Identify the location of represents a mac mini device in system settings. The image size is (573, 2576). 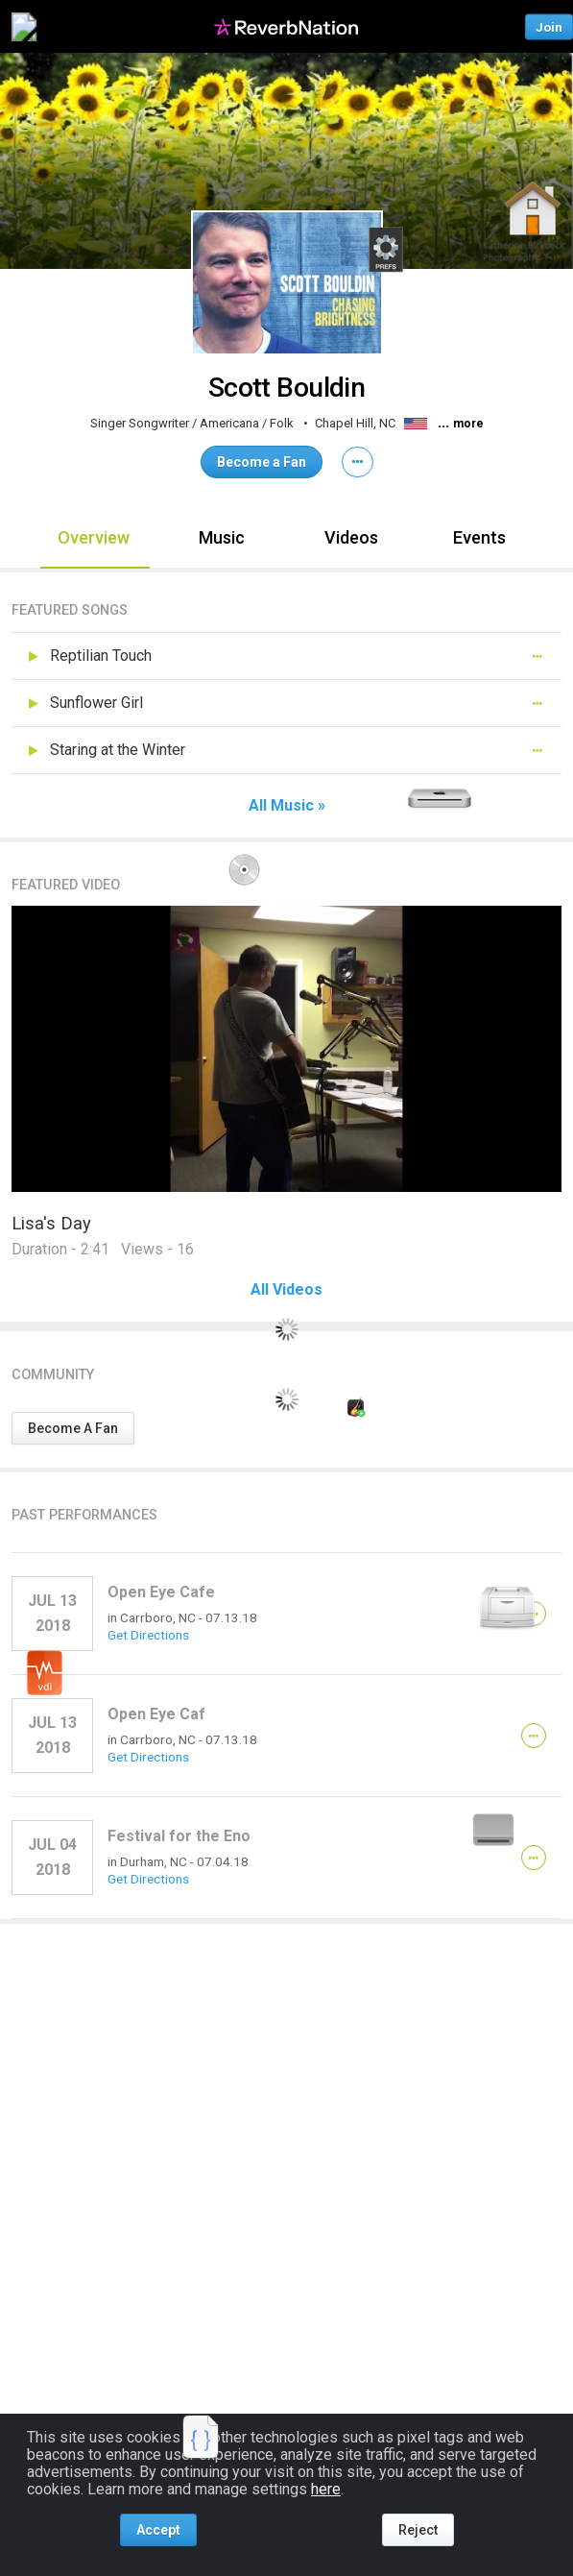
(440, 789).